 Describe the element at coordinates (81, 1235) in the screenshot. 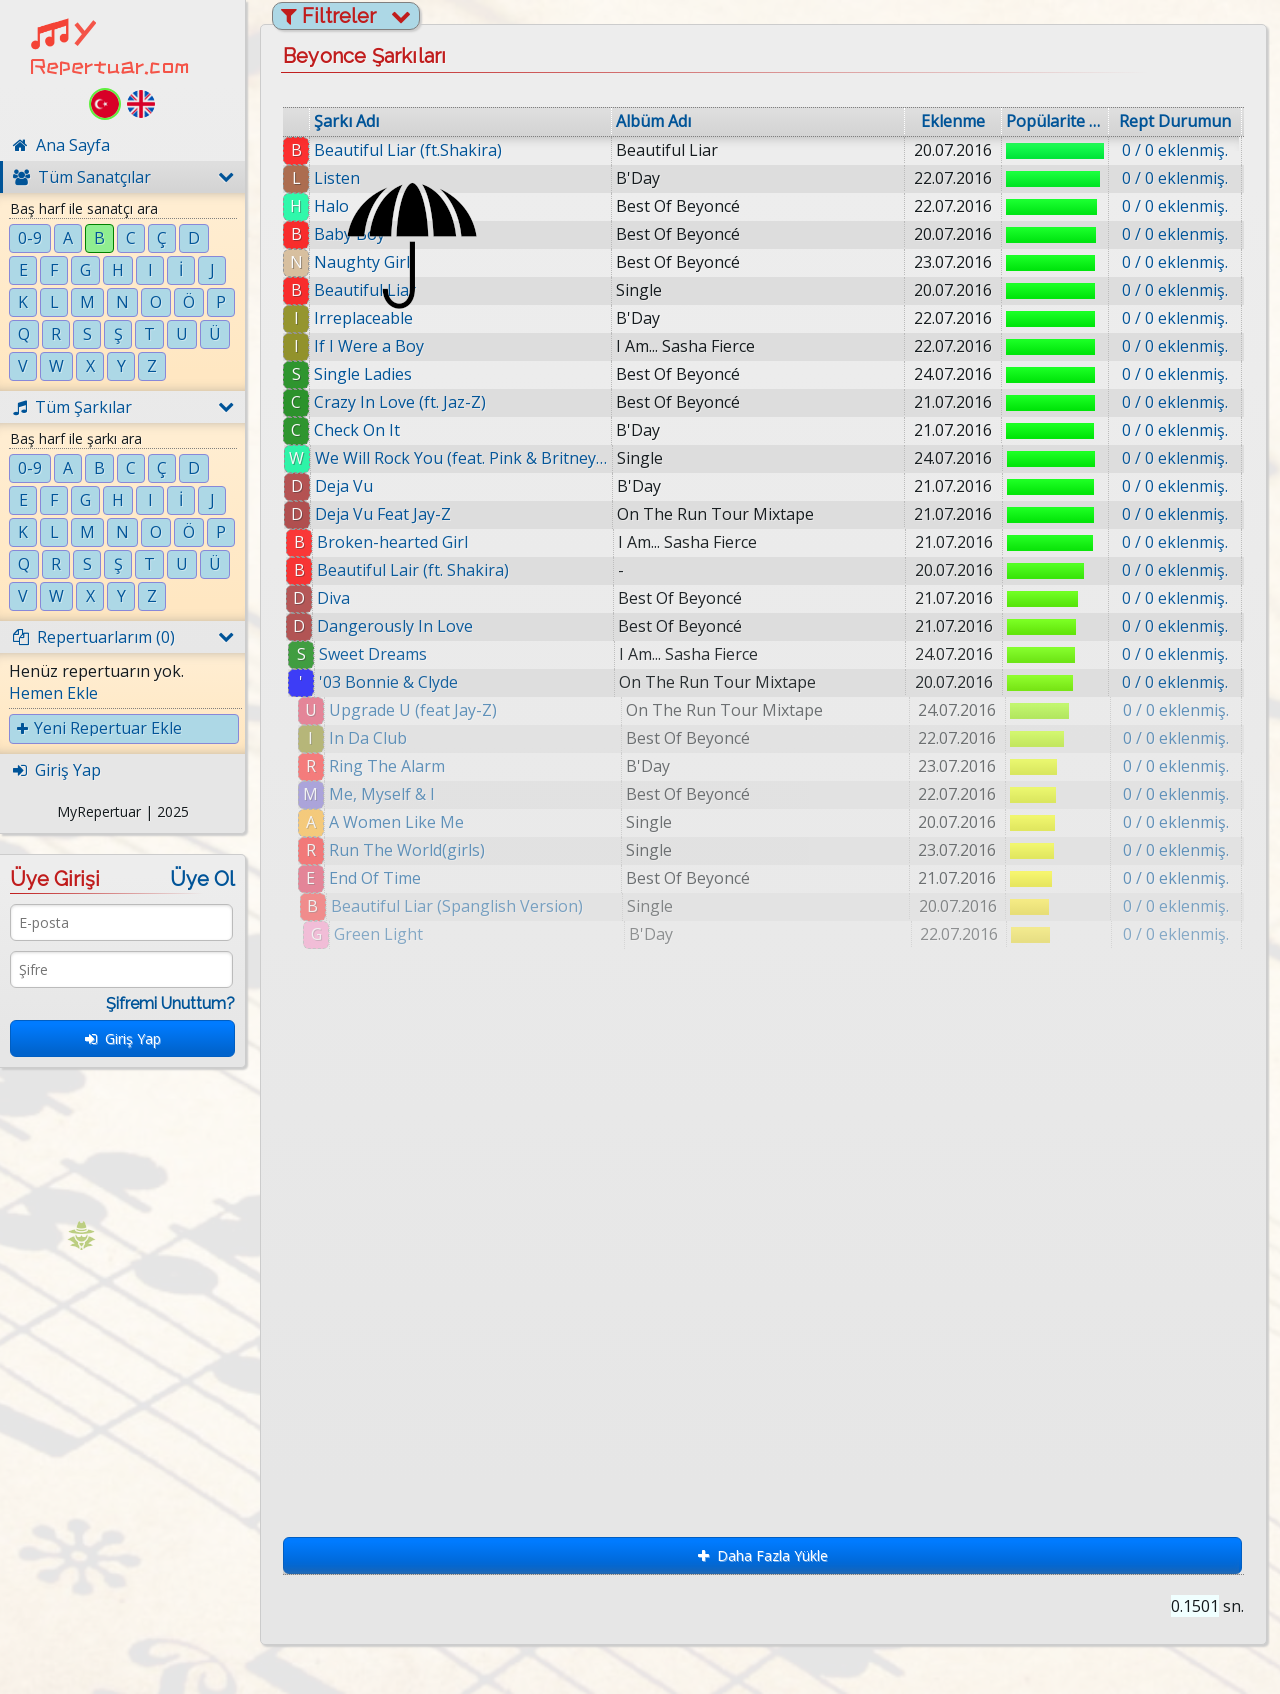

I see `enable incognito or private browsing mode` at that location.